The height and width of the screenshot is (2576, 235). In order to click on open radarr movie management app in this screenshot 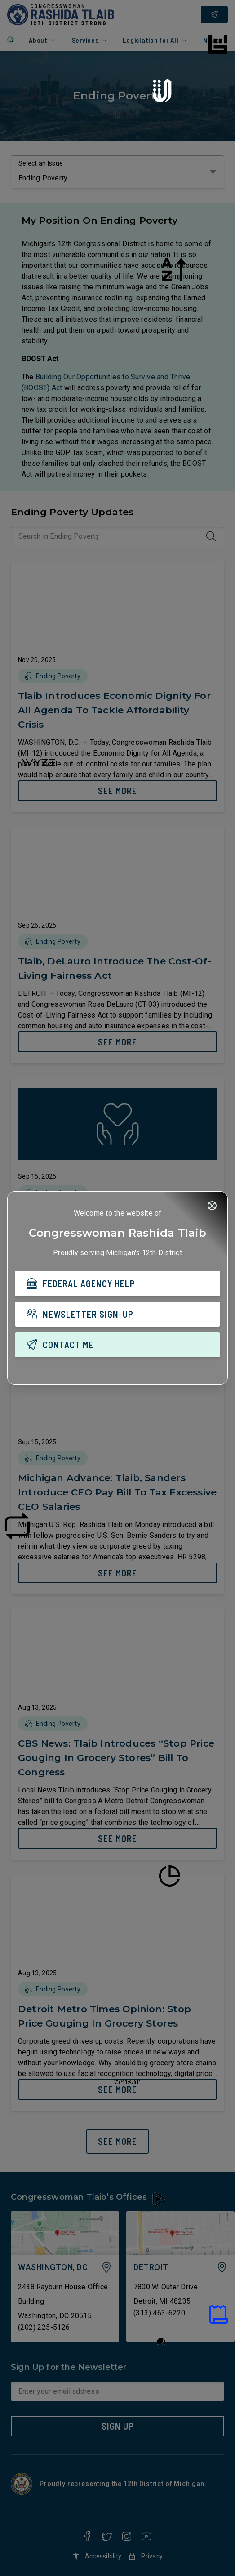, I will do `click(159, 2199)`.